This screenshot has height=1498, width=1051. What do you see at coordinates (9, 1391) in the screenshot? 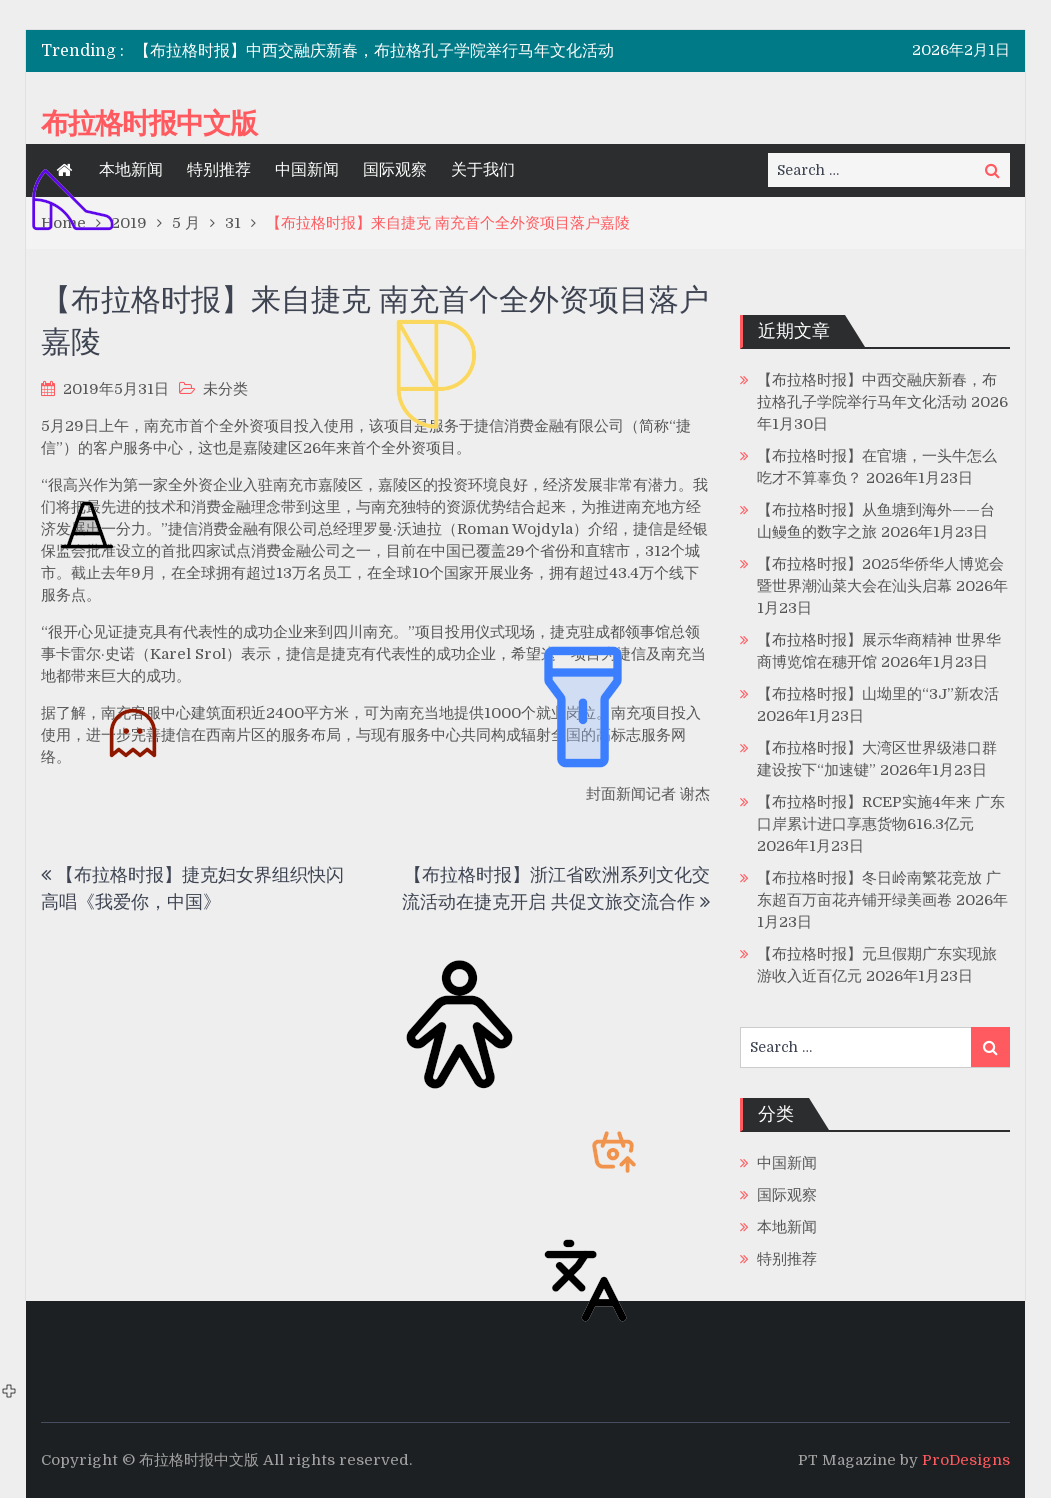
I see `access health or medical information` at bounding box center [9, 1391].